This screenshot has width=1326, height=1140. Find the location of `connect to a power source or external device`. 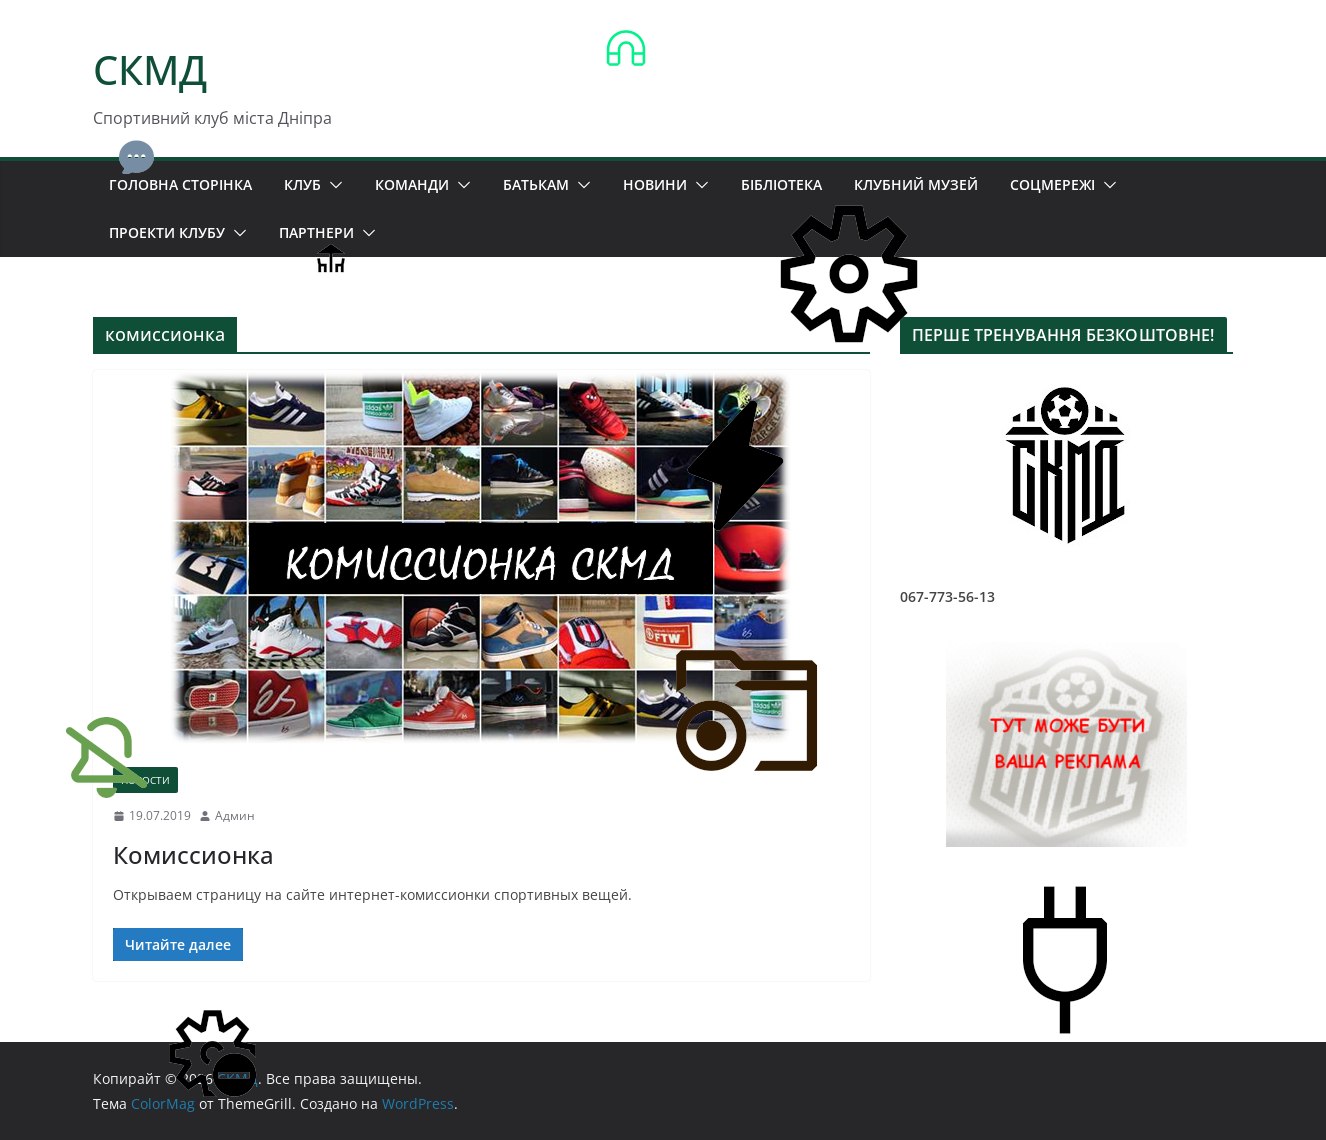

connect to a power source or external device is located at coordinates (1065, 960).